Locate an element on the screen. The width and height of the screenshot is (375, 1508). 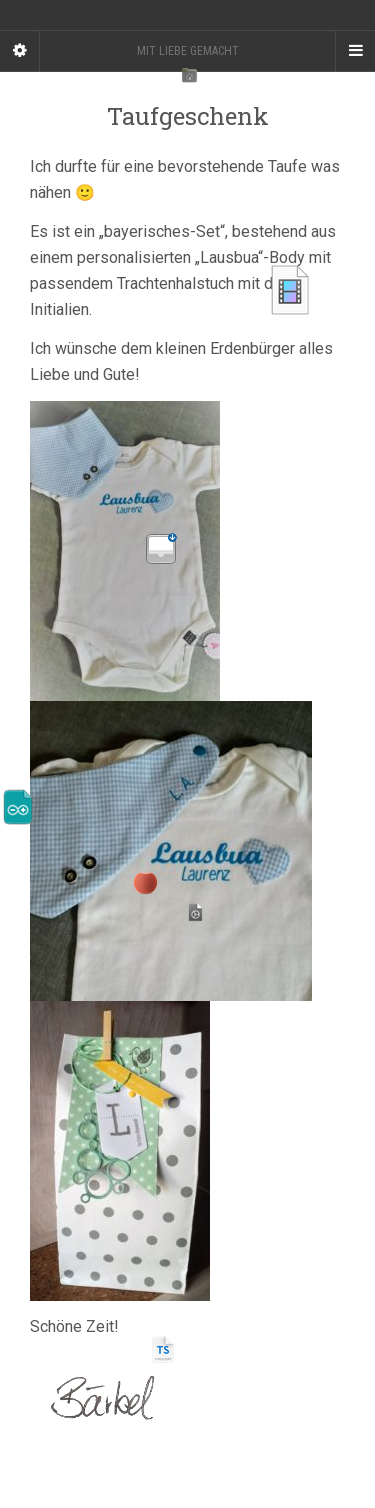
a desktop application or executable file is located at coordinates (195, 912).